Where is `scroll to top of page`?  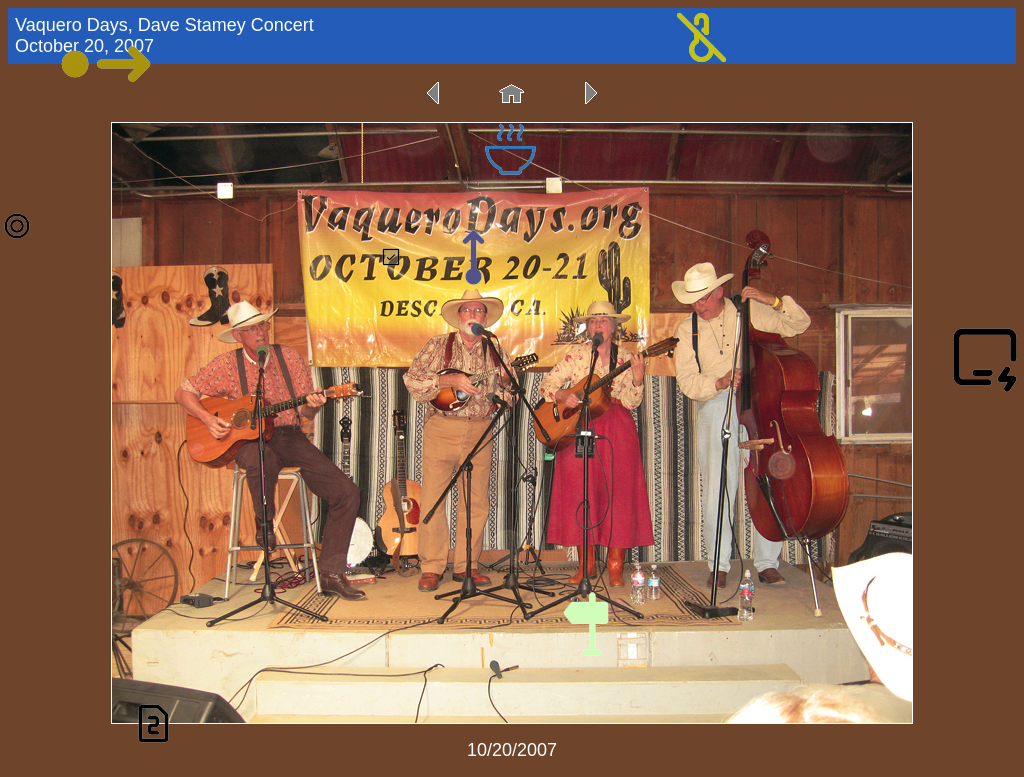
scroll to top of page is located at coordinates (473, 257).